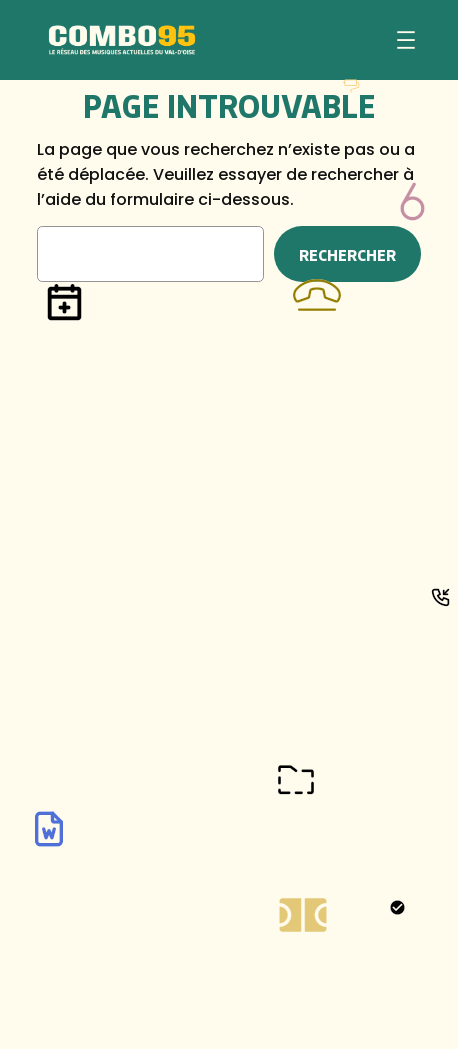 The height and width of the screenshot is (1049, 458). Describe the element at coordinates (49, 829) in the screenshot. I see `open a Microsoft Word document` at that location.